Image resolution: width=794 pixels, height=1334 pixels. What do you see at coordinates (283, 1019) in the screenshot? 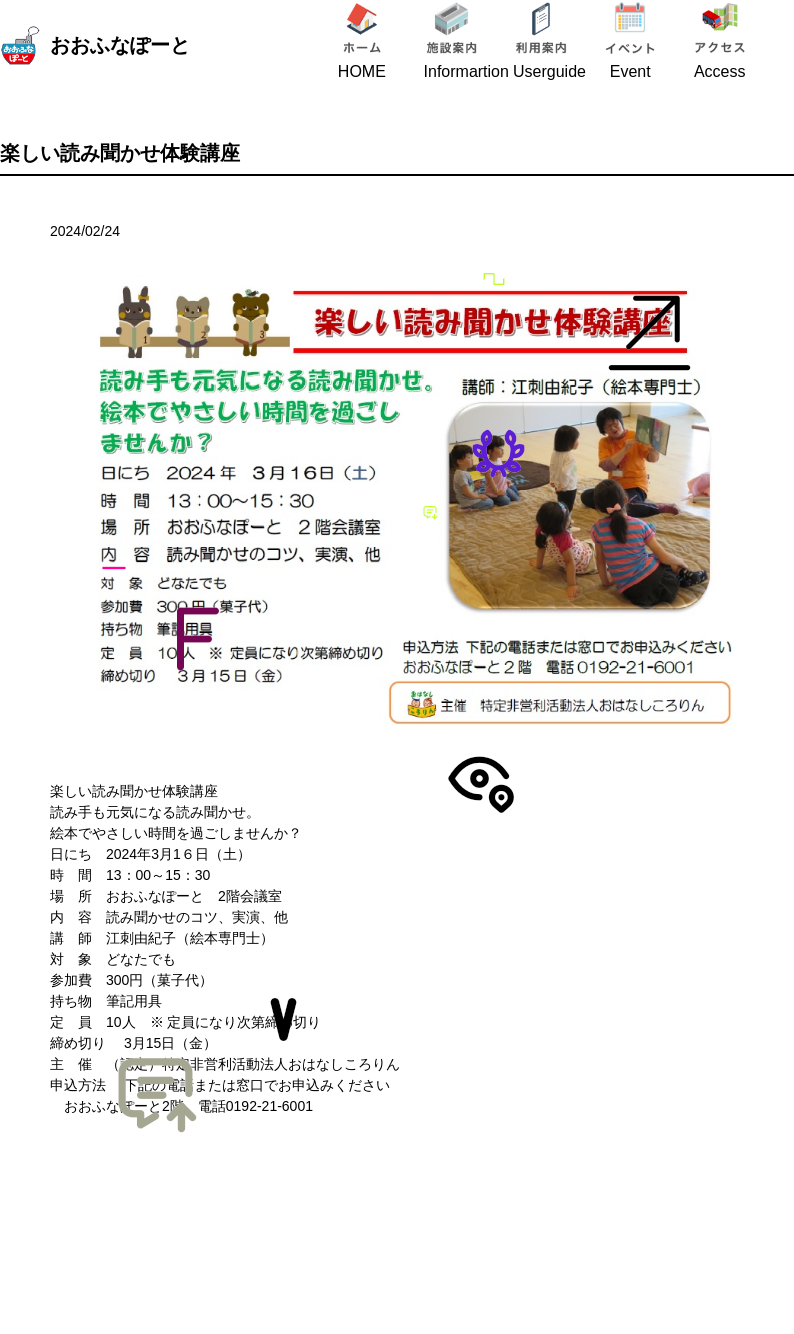
I see `indicates a "v" keyboard shortcut or hotkey` at bounding box center [283, 1019].